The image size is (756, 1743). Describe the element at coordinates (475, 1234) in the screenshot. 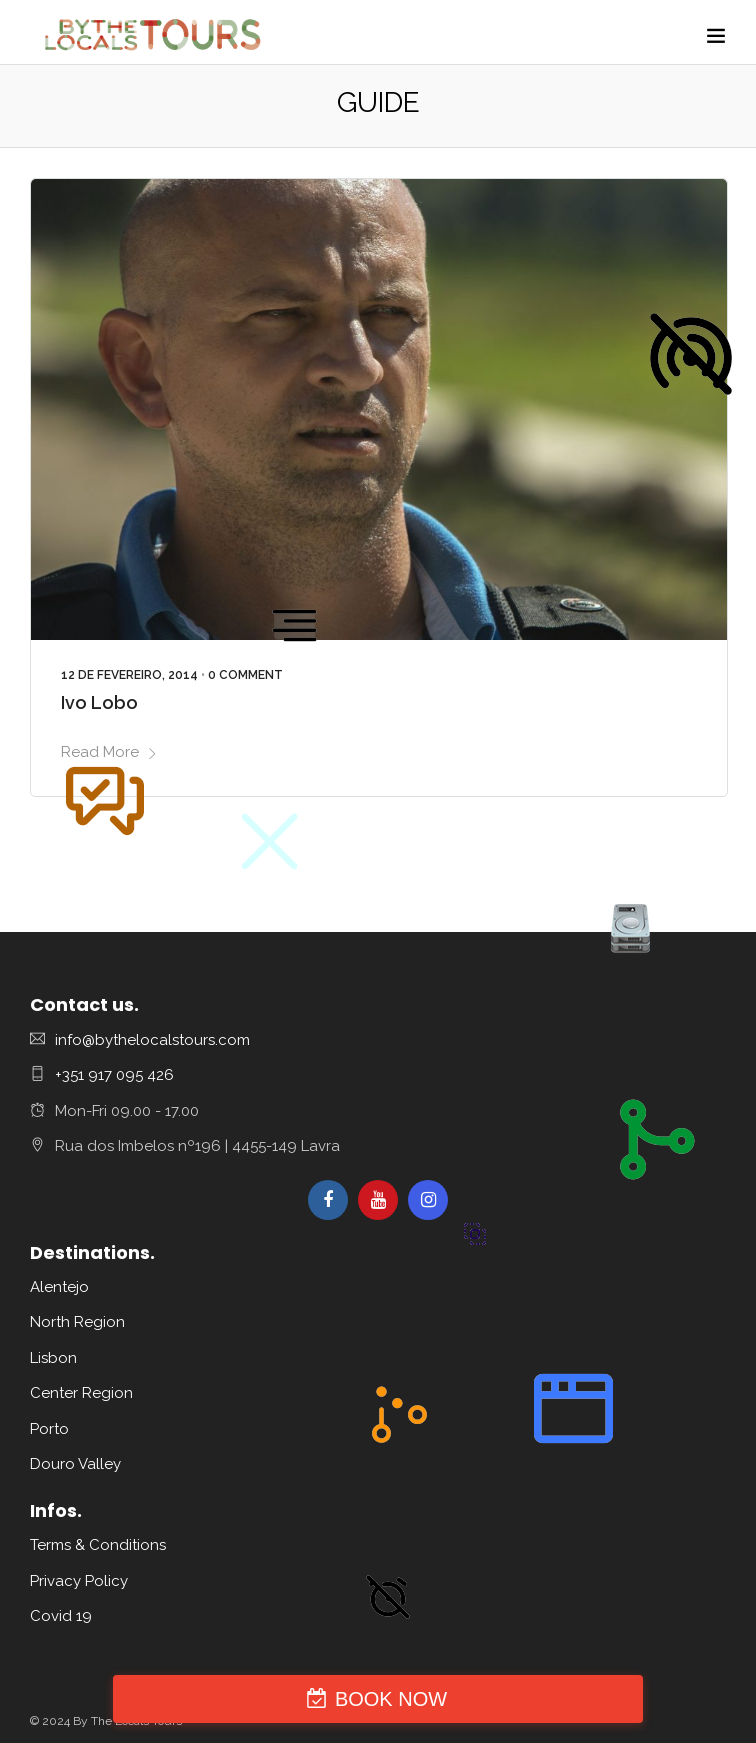

I see `intersect or merge selected objects` at that location.